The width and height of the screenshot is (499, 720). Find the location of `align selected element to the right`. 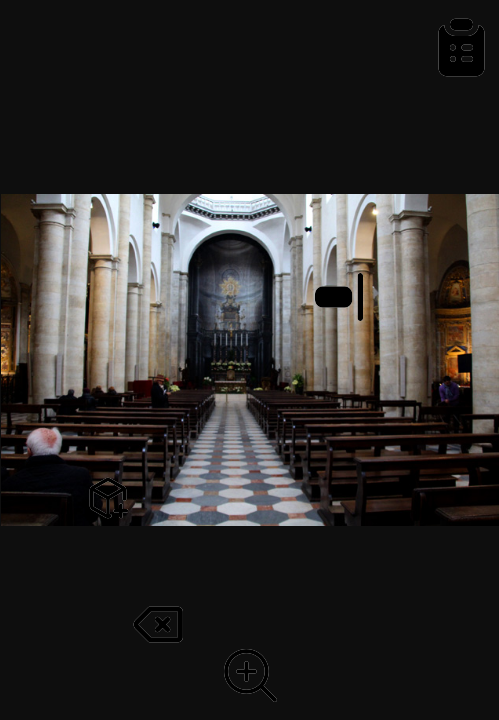

align selected element to the right is located at coordinates (339, 297).